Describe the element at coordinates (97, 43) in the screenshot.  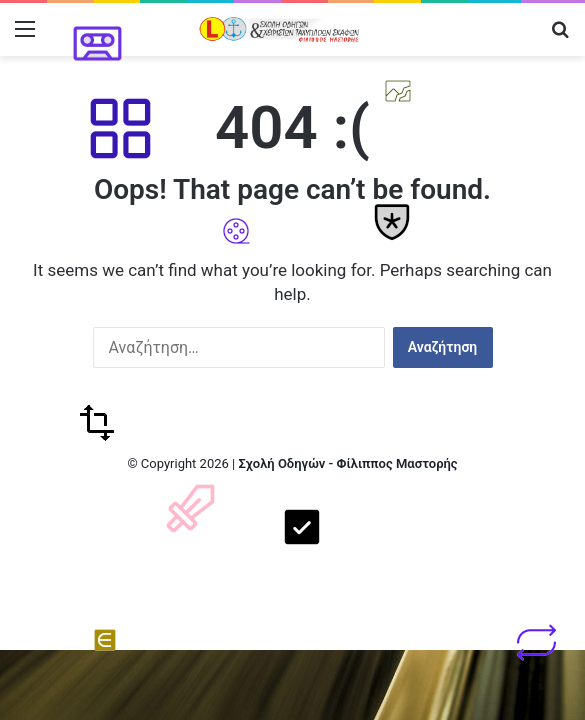
I see `access audio recordings or voice memos` at that location.